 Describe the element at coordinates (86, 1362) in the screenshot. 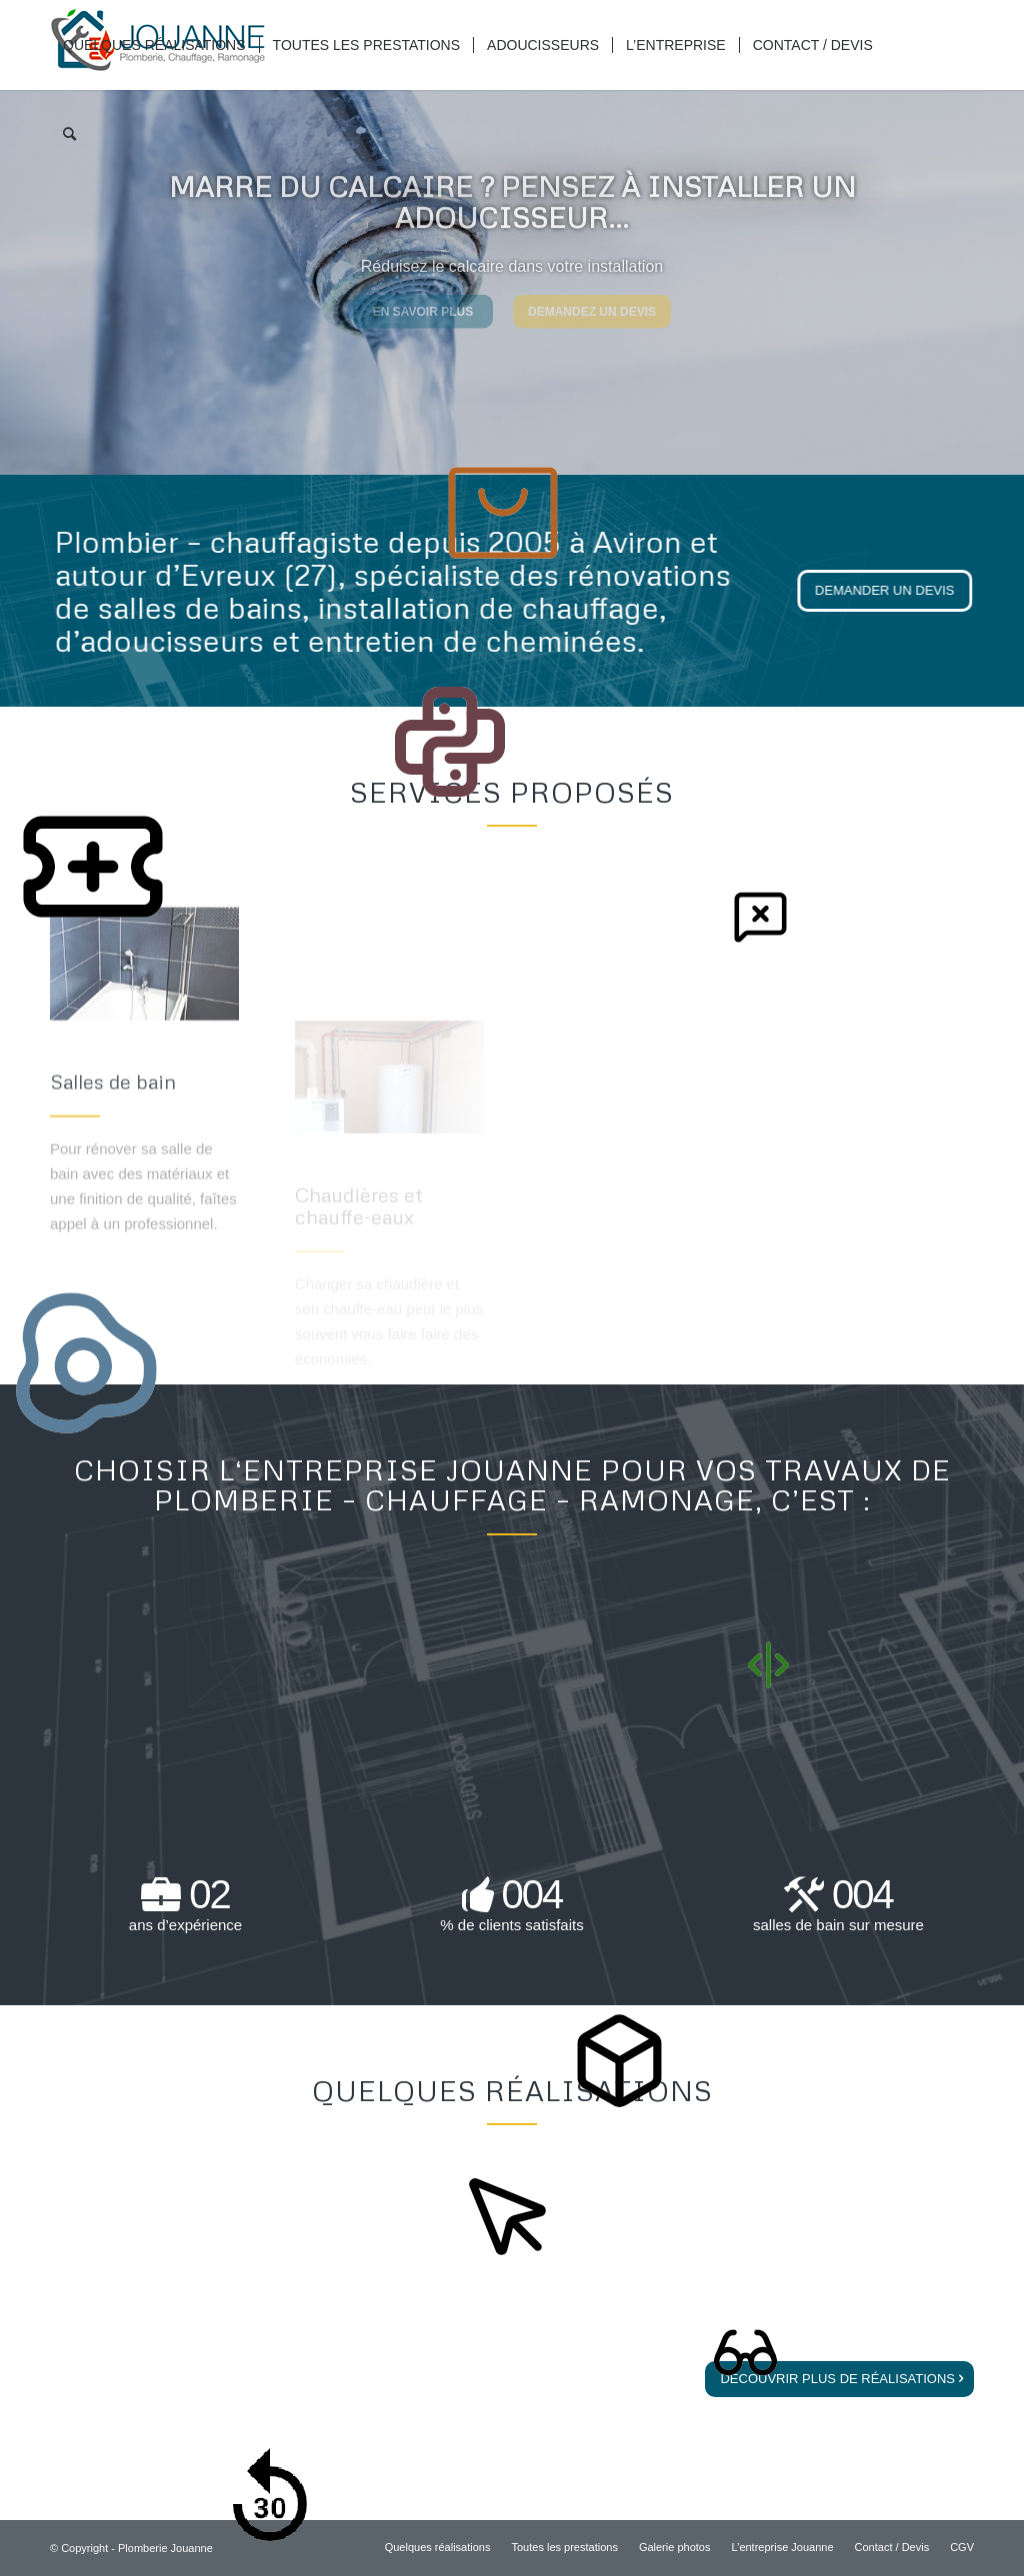

I see `access breakfast or morning meal recipes` at that location.